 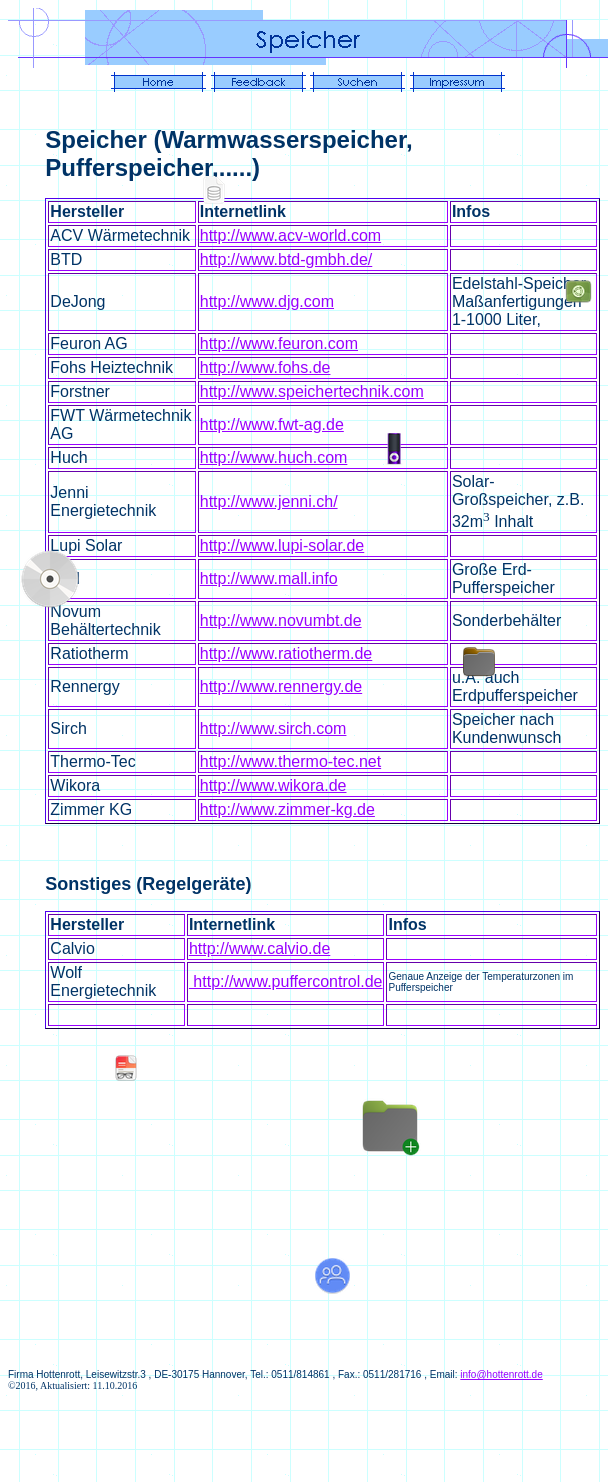 What do you see at coordinates (332, 1275) in the screenshot?
I see `access user account and personal settings` at bounding box center [332, 1275].